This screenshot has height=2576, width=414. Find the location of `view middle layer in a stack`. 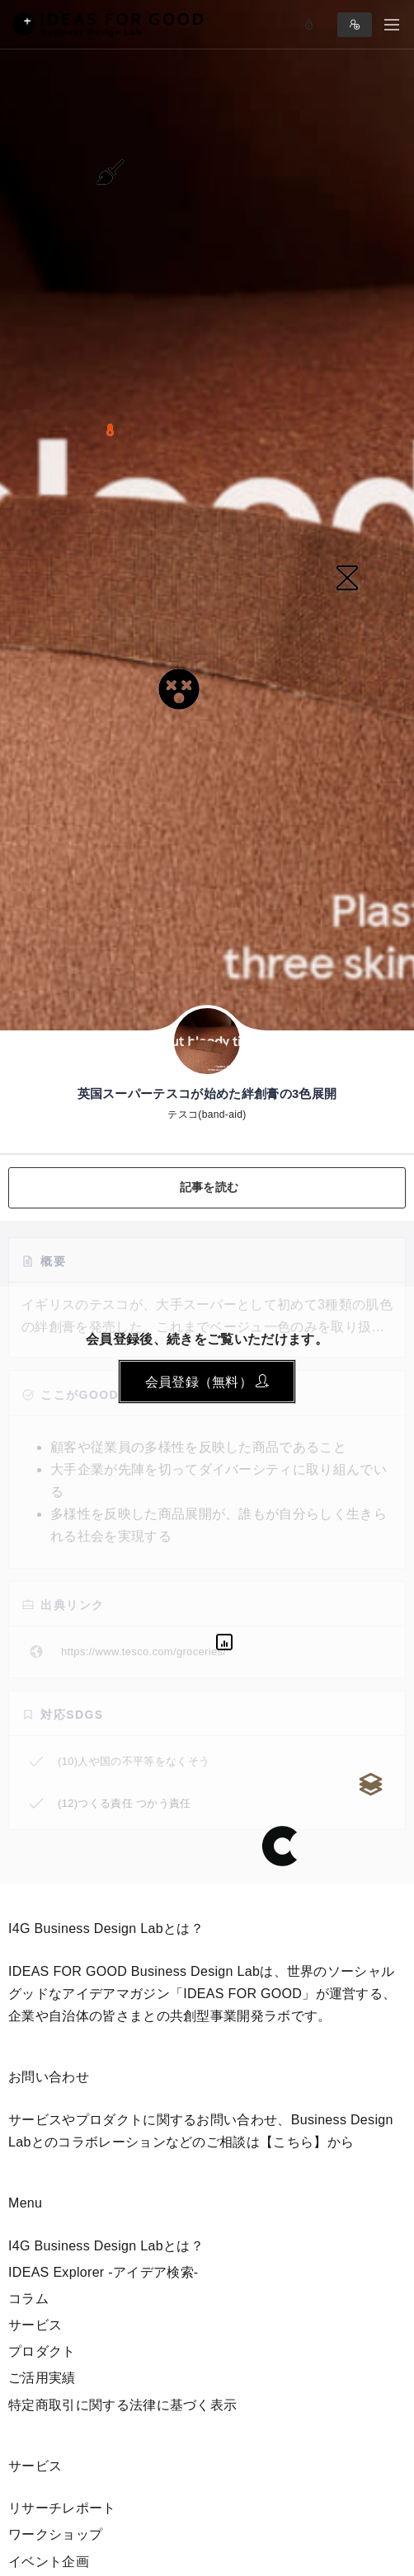

view middle layer in a stack is located at coordinates (370, 1784).